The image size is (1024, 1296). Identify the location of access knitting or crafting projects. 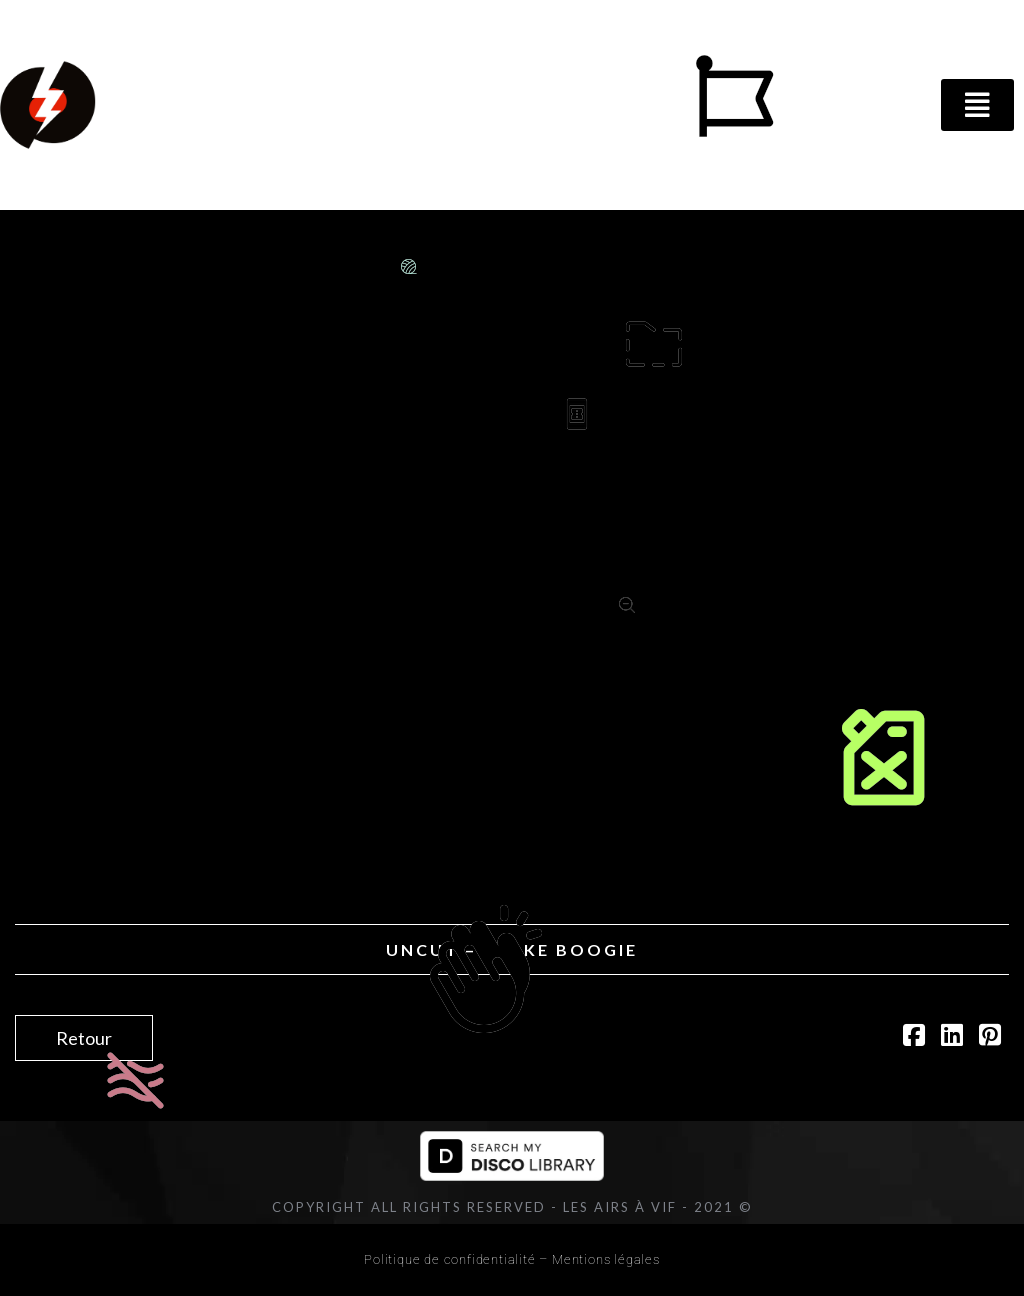
(408, 266).